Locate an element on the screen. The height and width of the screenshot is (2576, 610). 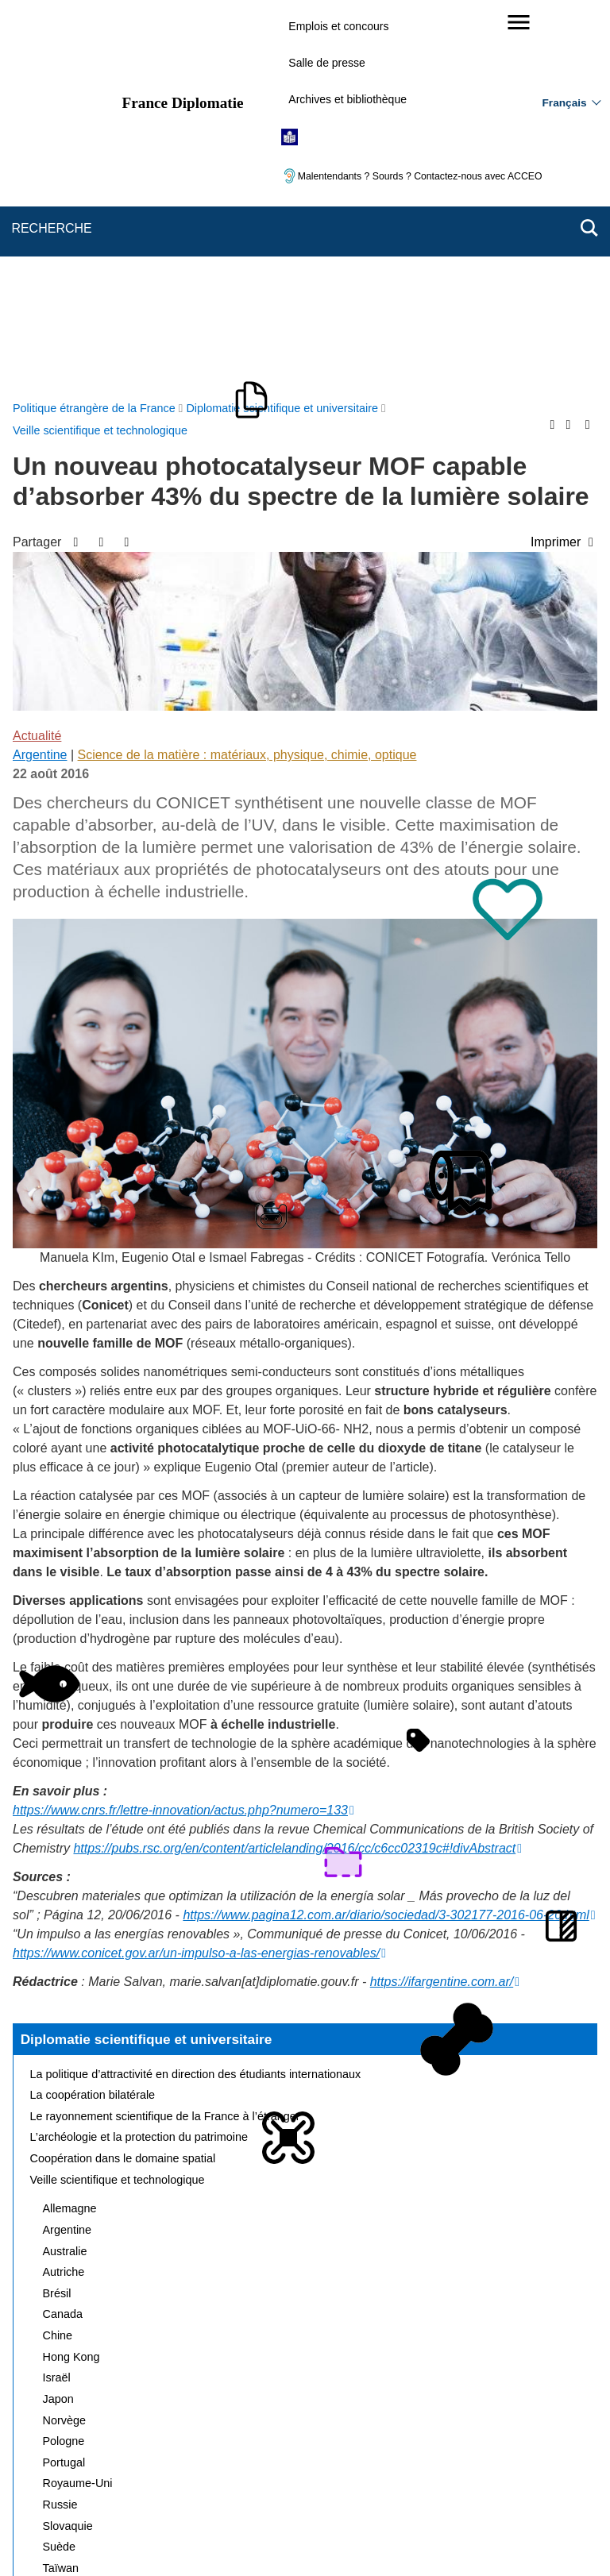
access drone controls is located at coordinates (288, 2138).